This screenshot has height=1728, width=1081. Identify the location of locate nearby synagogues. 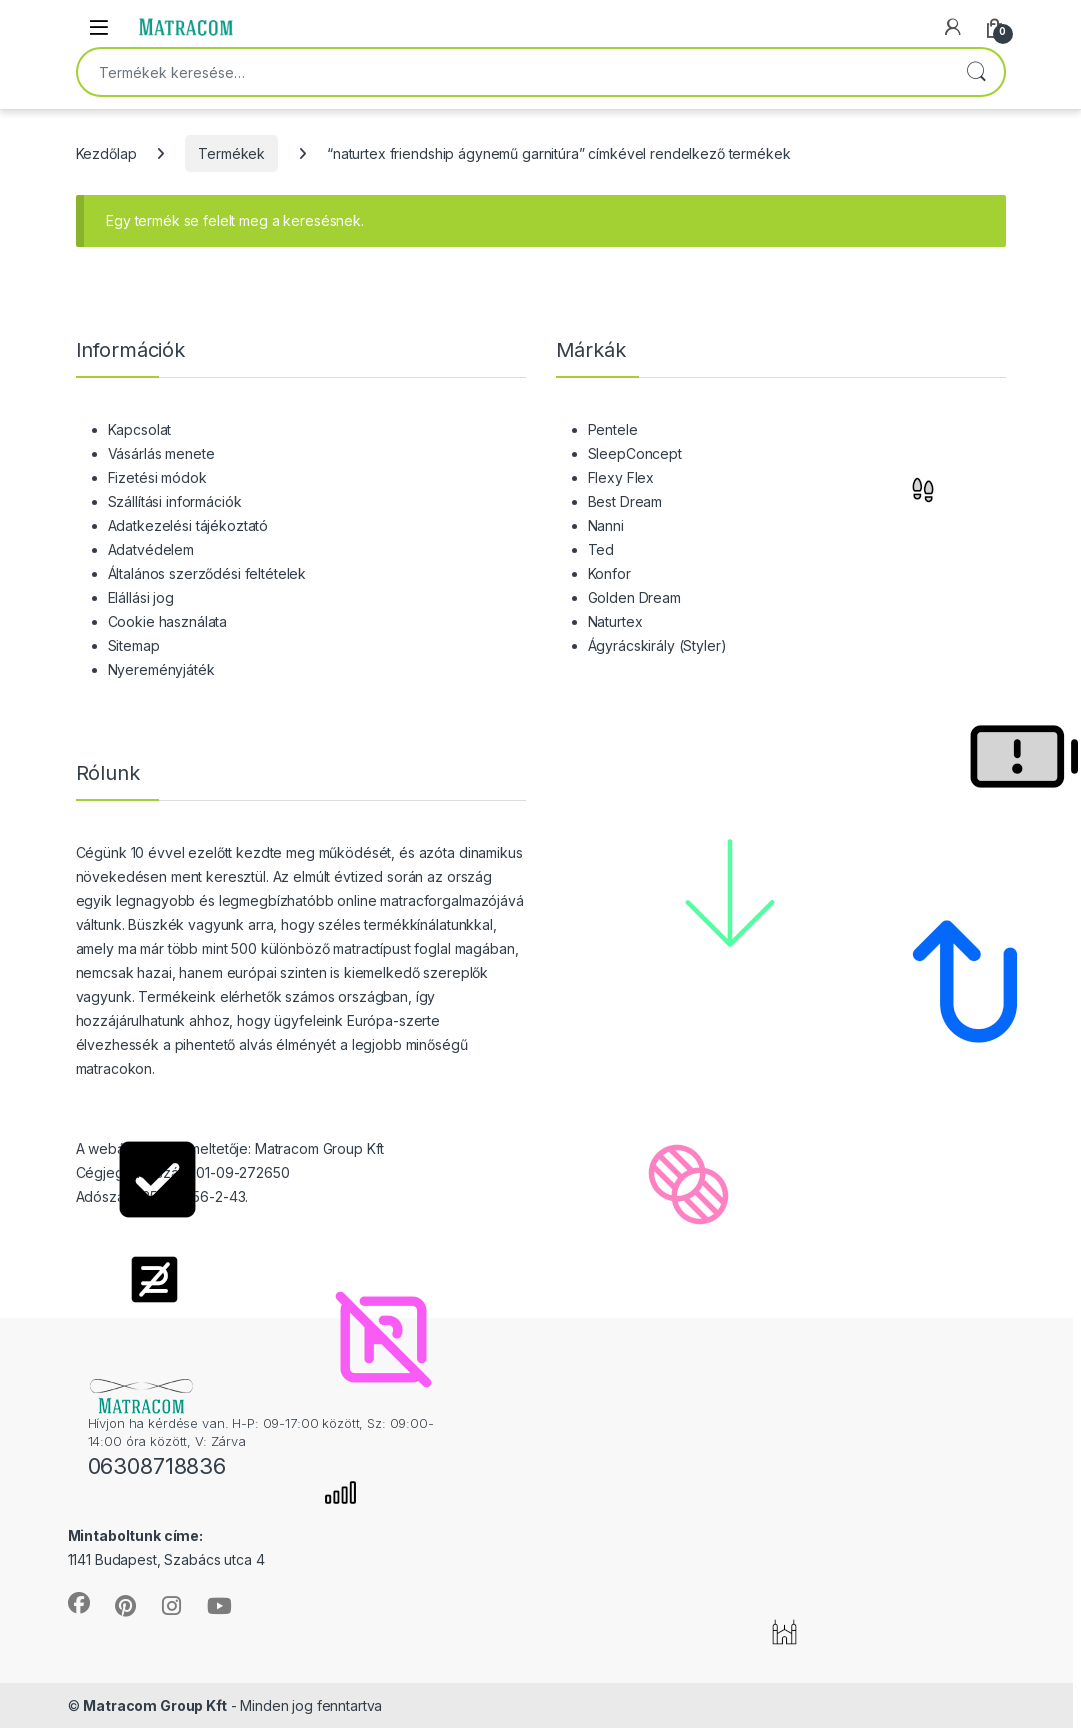
(784, 1632).